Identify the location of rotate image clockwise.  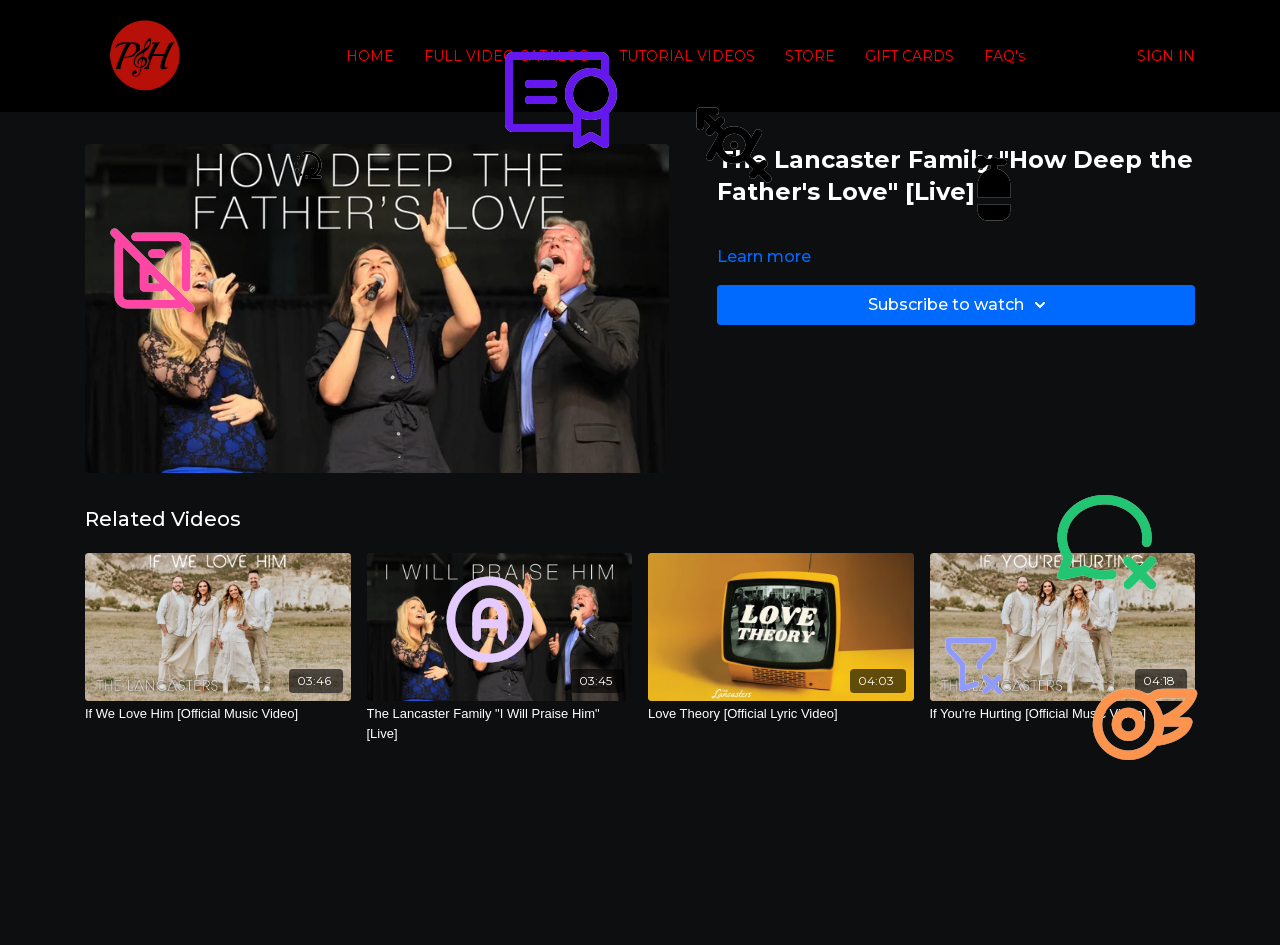
(308, 165).